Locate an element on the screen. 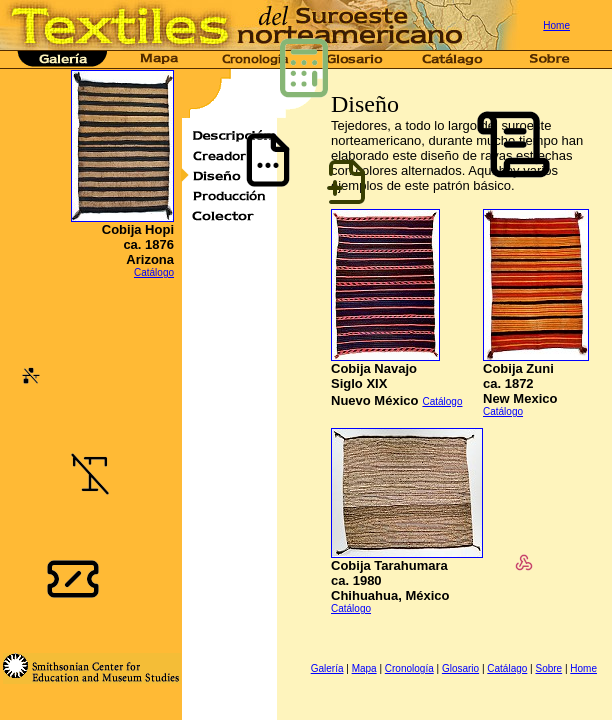 The image size is (612, 720). create a new file is located at coordinates (347, 182).